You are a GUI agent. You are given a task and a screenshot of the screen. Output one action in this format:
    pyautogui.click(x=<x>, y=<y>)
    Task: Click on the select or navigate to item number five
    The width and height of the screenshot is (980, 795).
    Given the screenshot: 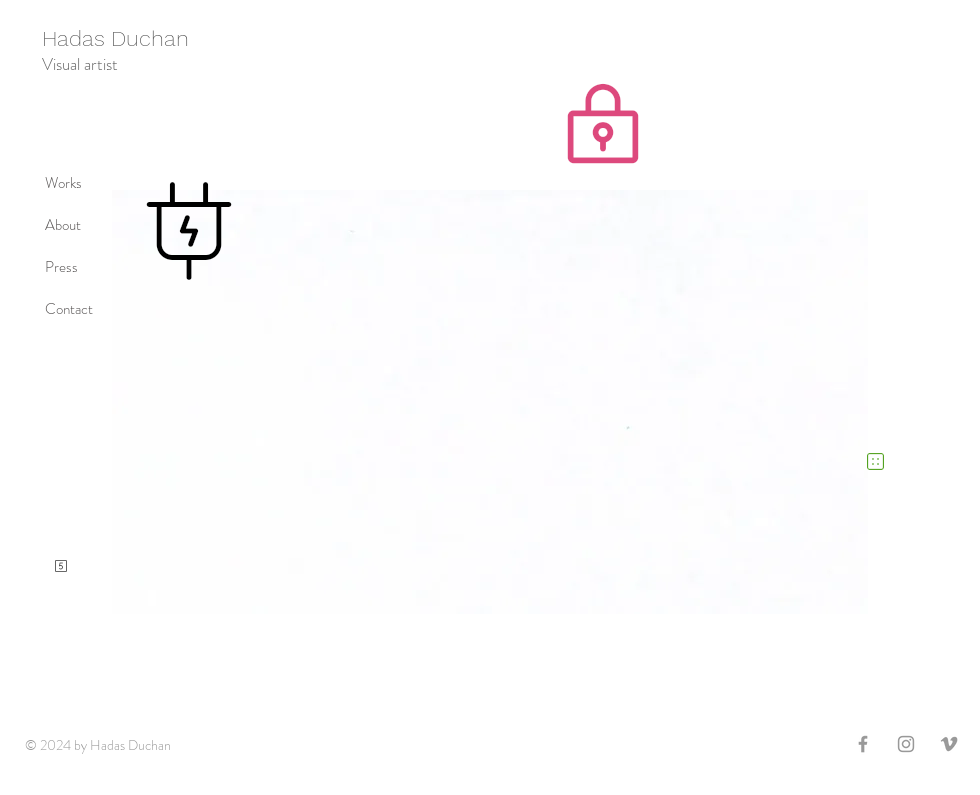 What is the action you would take?
    pyautogui.click(x=61, y=566)
    